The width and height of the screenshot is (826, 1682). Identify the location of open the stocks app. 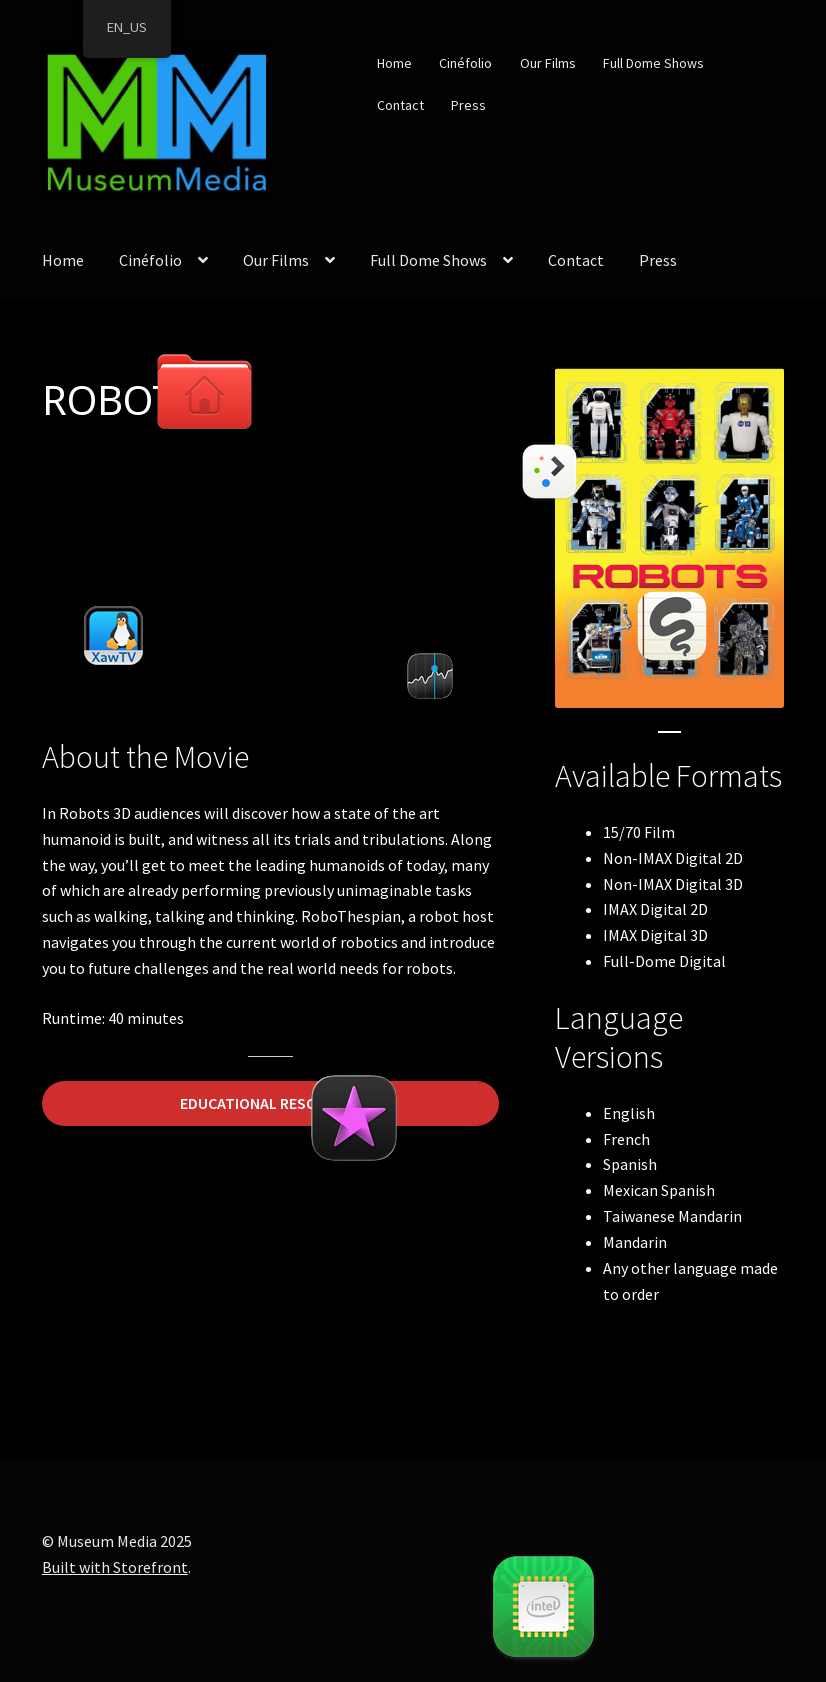
(430, 676).